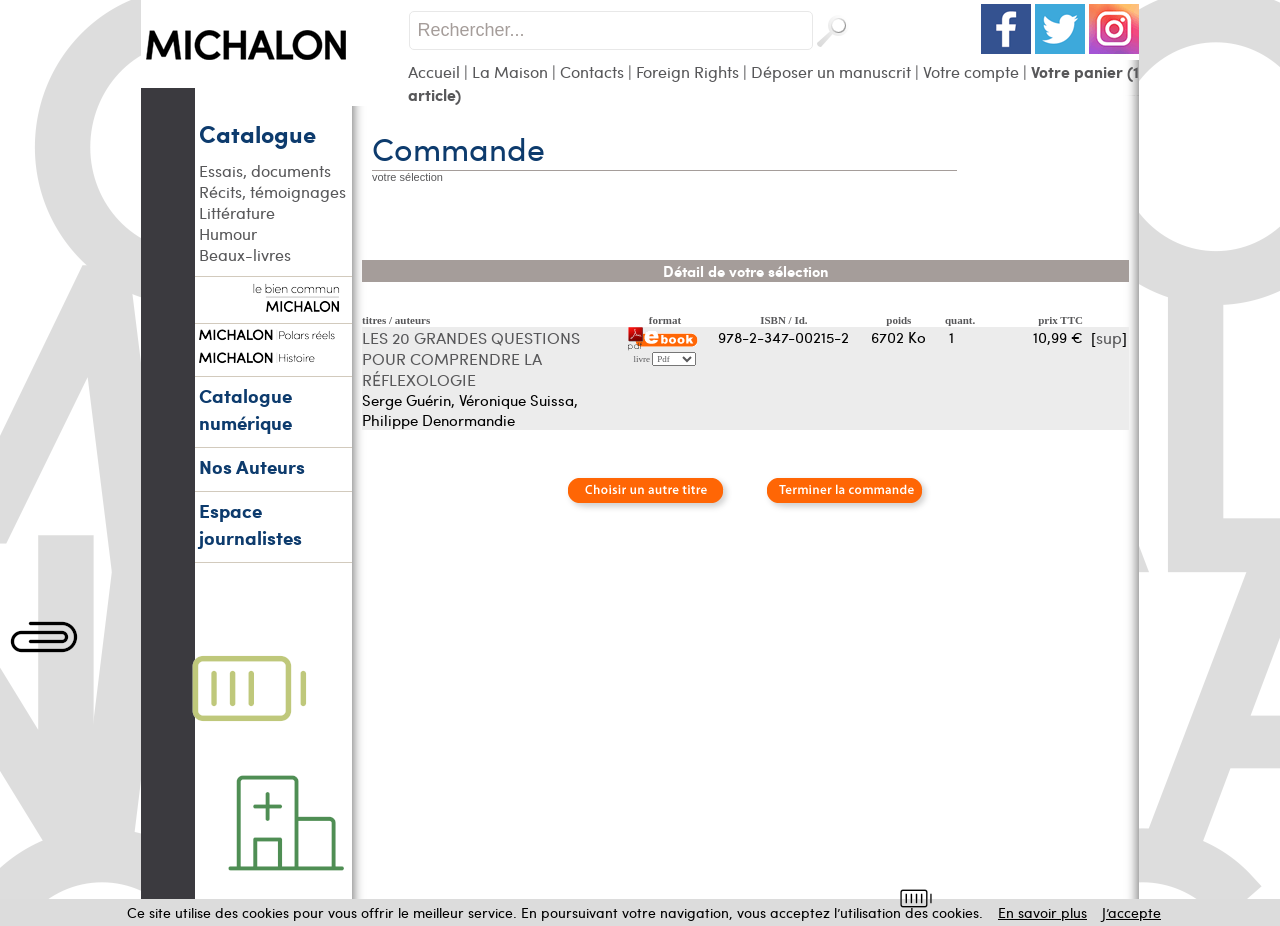 This screenshot has width=1280, height=926. I want to click on indicates battery is fully charged, so click(915, 898).